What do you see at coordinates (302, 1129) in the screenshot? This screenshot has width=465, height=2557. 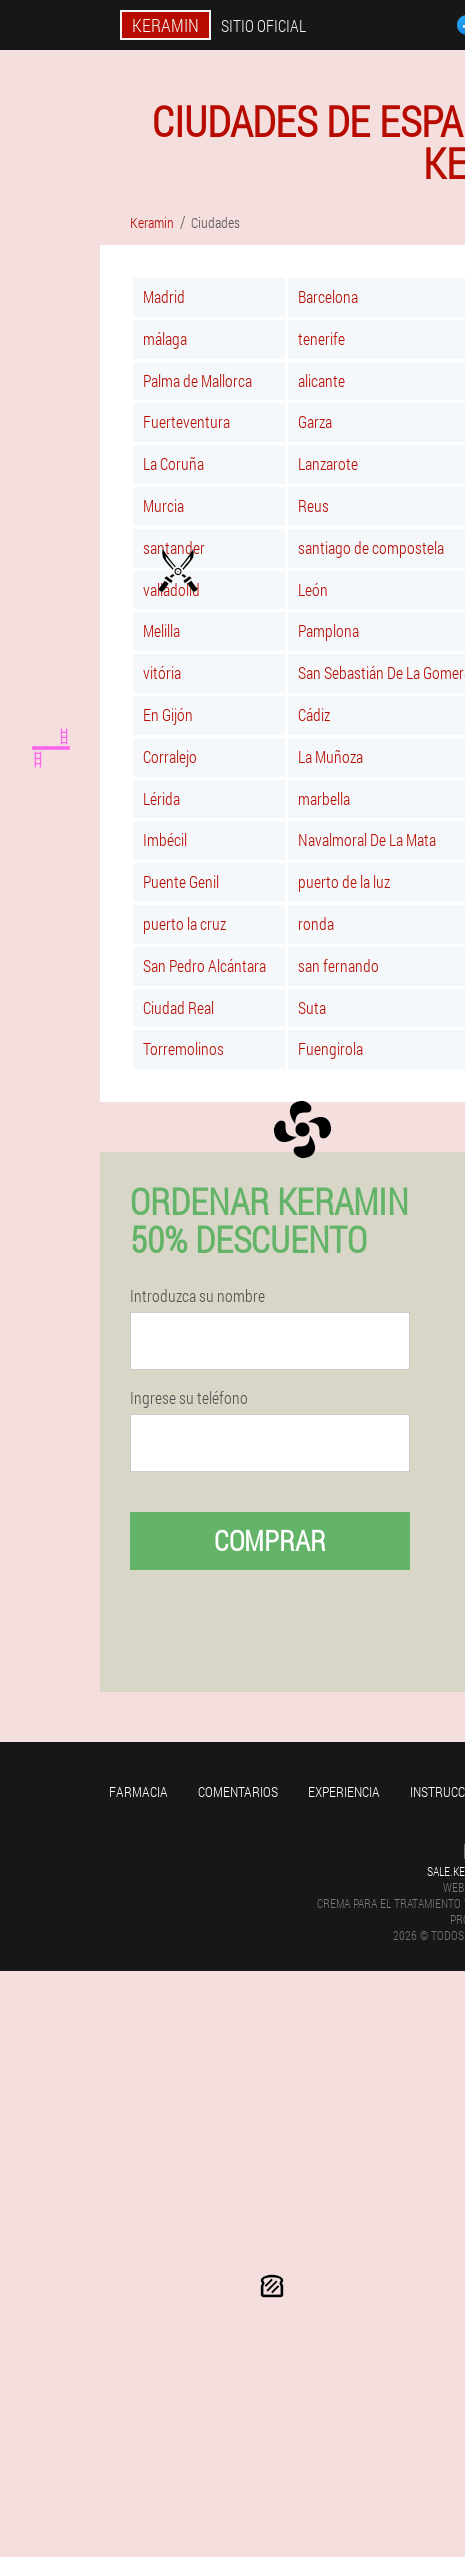 I see `indicates activity or live status` at bounding box center [302, 1129].